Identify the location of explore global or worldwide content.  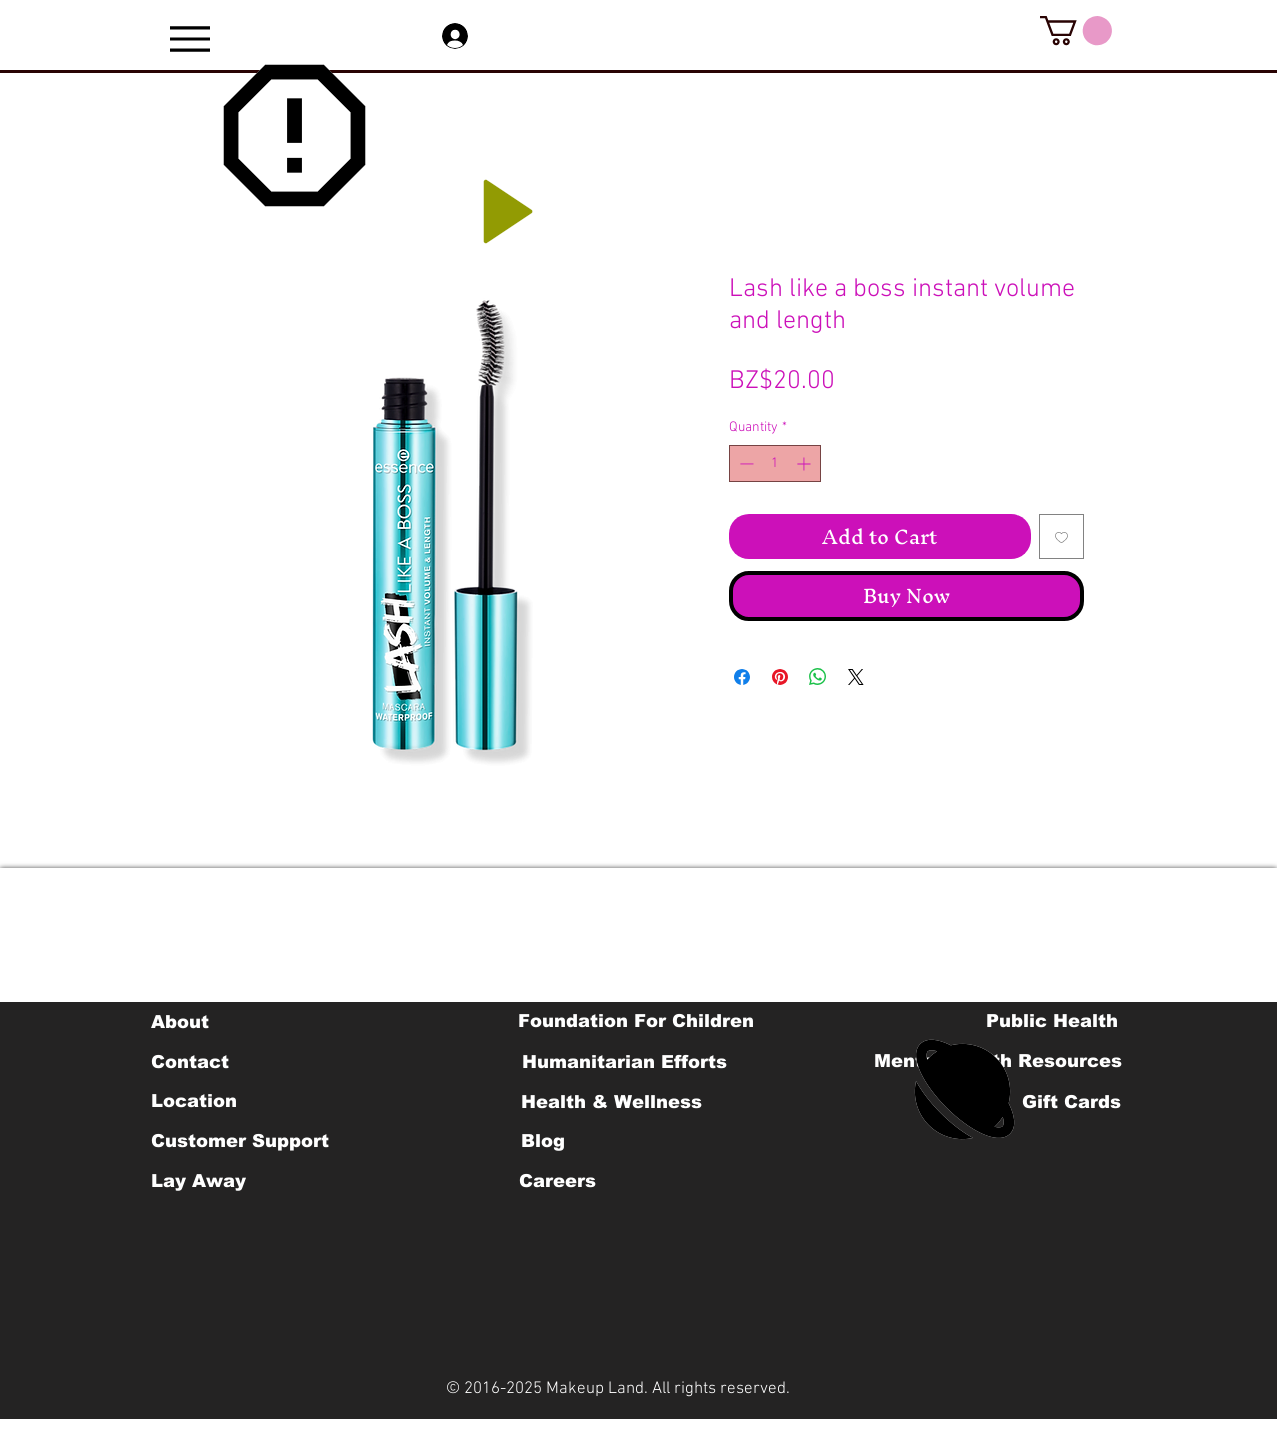
(962, 1091).